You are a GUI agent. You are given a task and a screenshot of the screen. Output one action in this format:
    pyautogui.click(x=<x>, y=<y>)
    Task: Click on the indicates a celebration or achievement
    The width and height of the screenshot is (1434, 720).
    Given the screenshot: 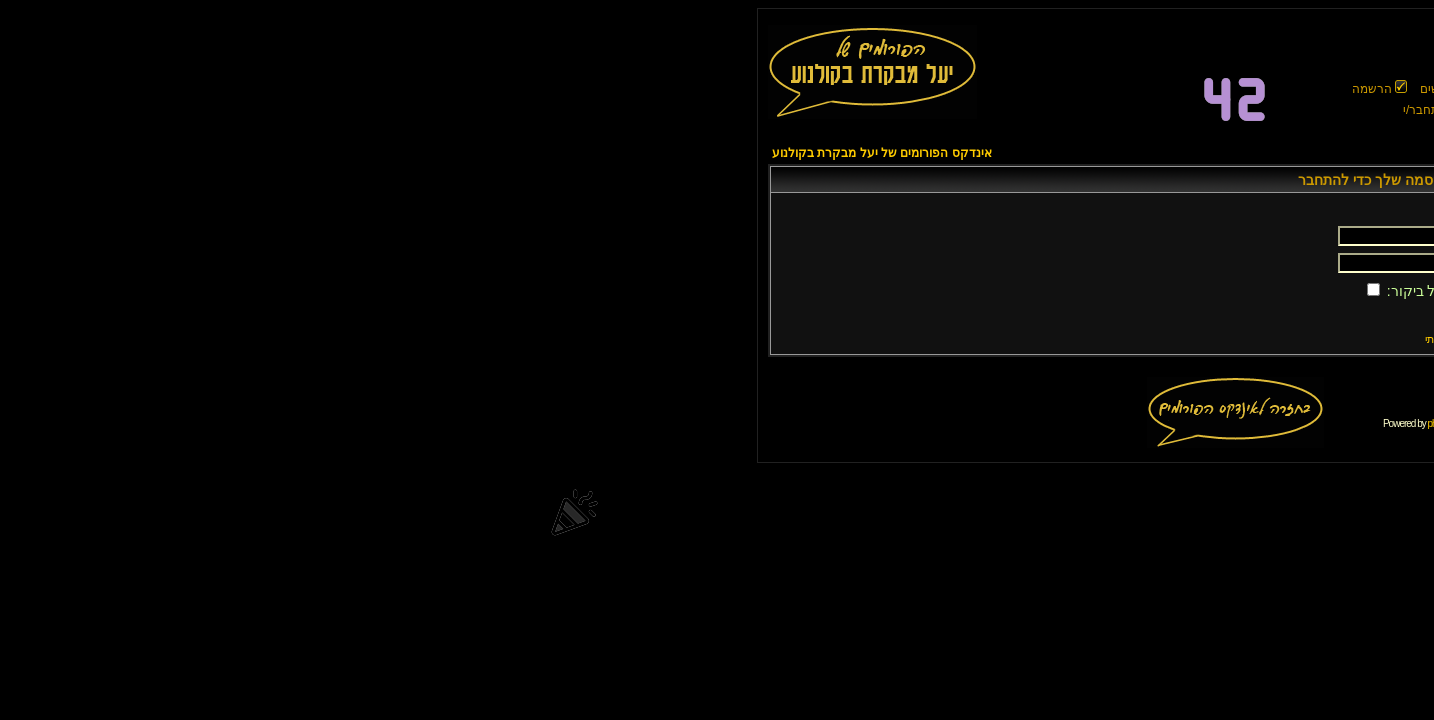 What is the action you would take?
    pyautogui.click(x=572, y=515)
    